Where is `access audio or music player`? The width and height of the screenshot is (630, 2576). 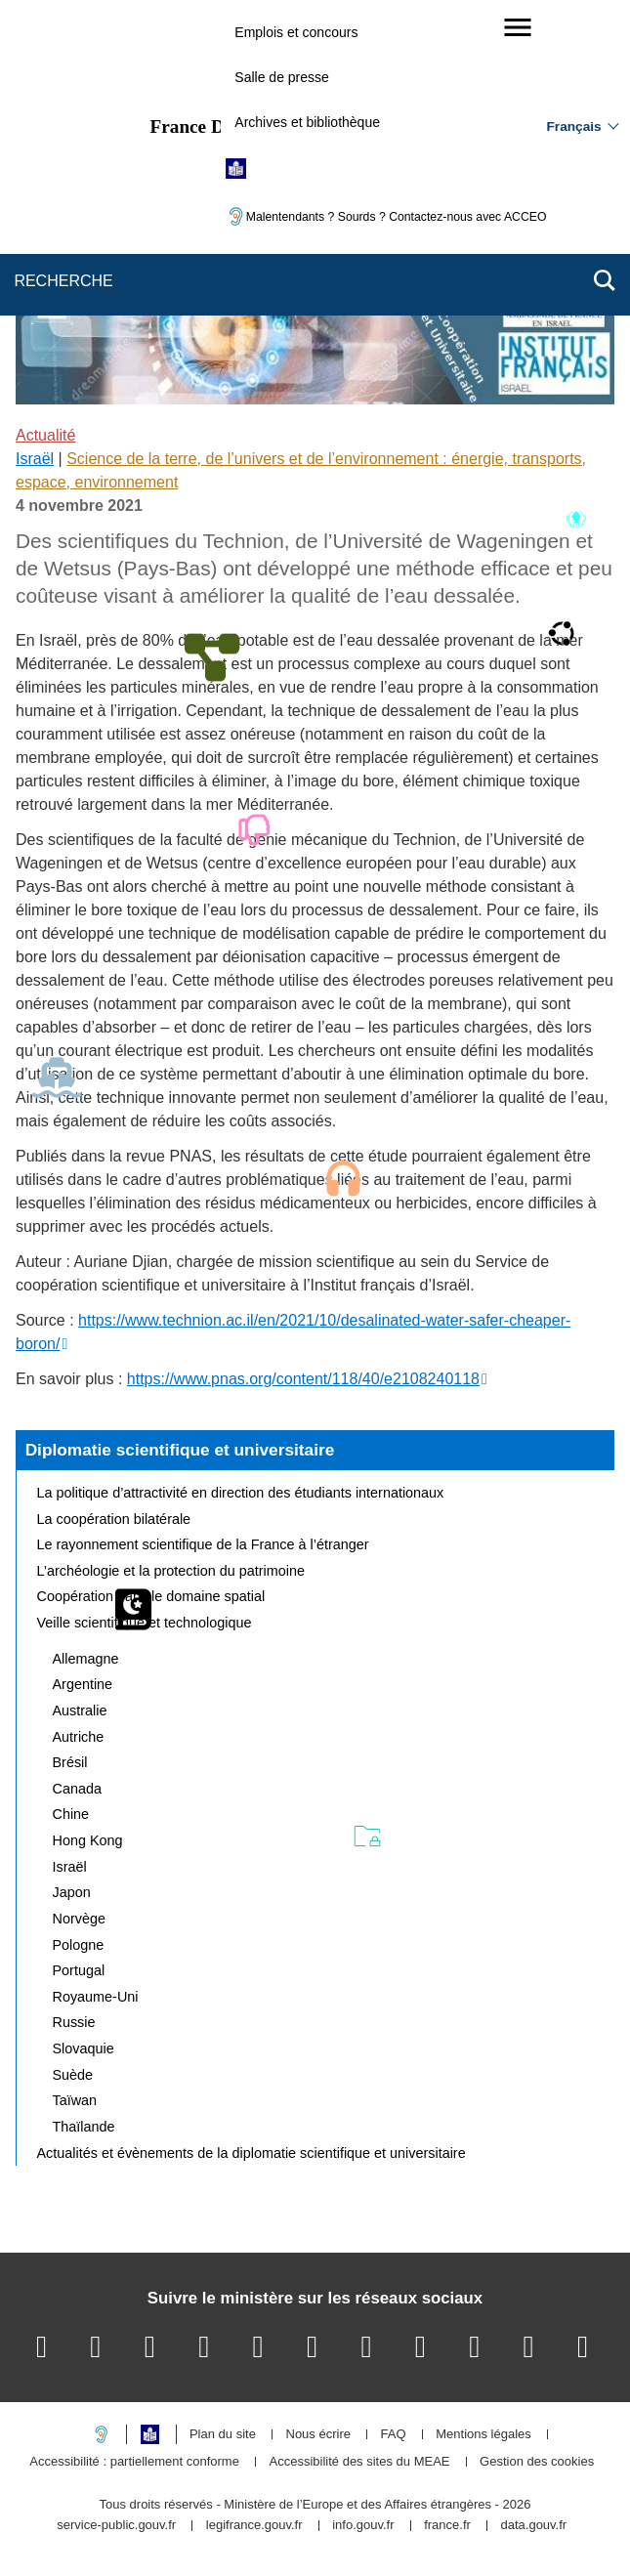
access audio or music player is located at coordinates (343, 1179).